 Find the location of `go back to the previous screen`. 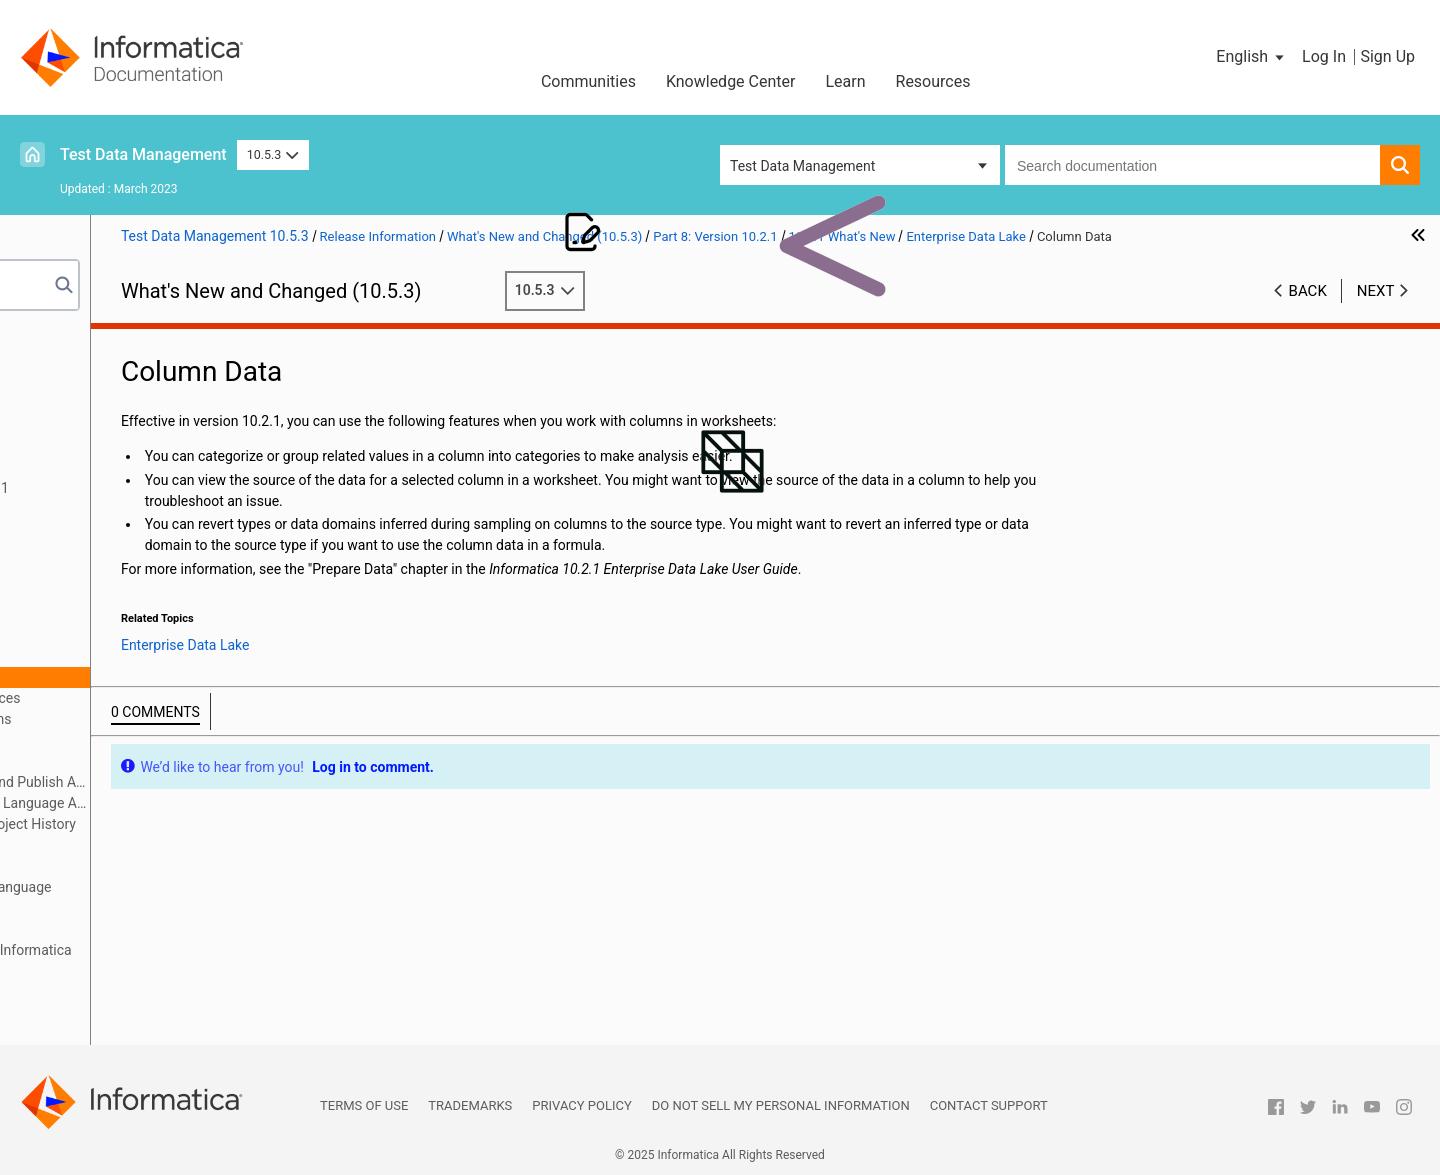

go back to the previous screen is located at coordinates (835, 246).